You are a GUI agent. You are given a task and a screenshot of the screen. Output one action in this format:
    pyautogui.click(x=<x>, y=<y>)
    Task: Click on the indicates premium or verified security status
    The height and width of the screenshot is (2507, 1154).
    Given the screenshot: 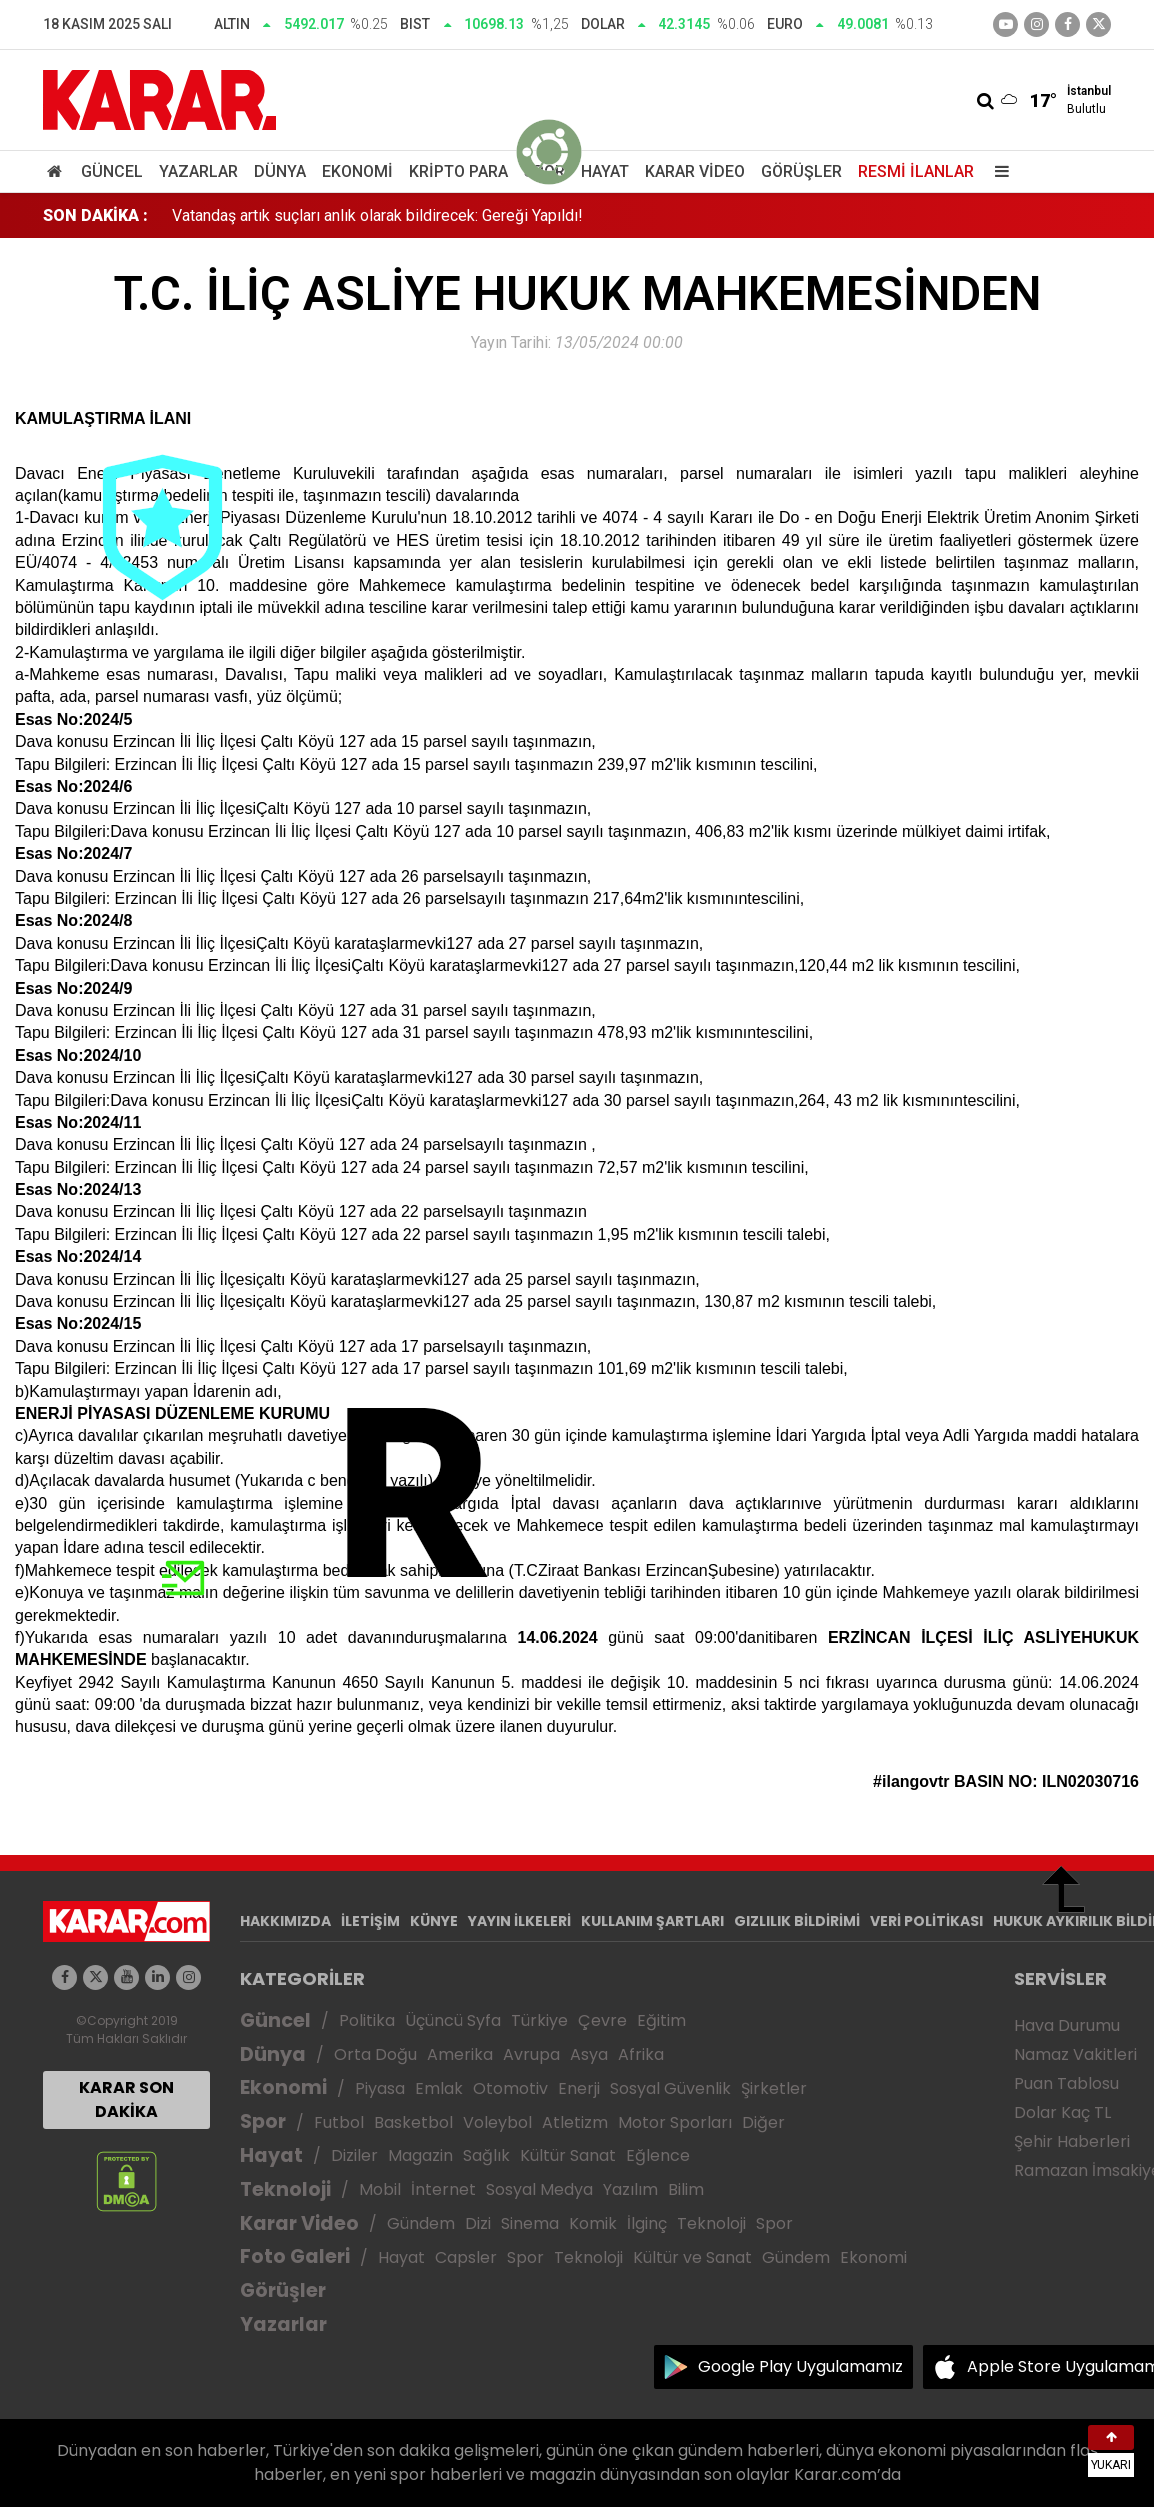 What is the action you would take?
    pyautogui.click(x=162, y=527)
    